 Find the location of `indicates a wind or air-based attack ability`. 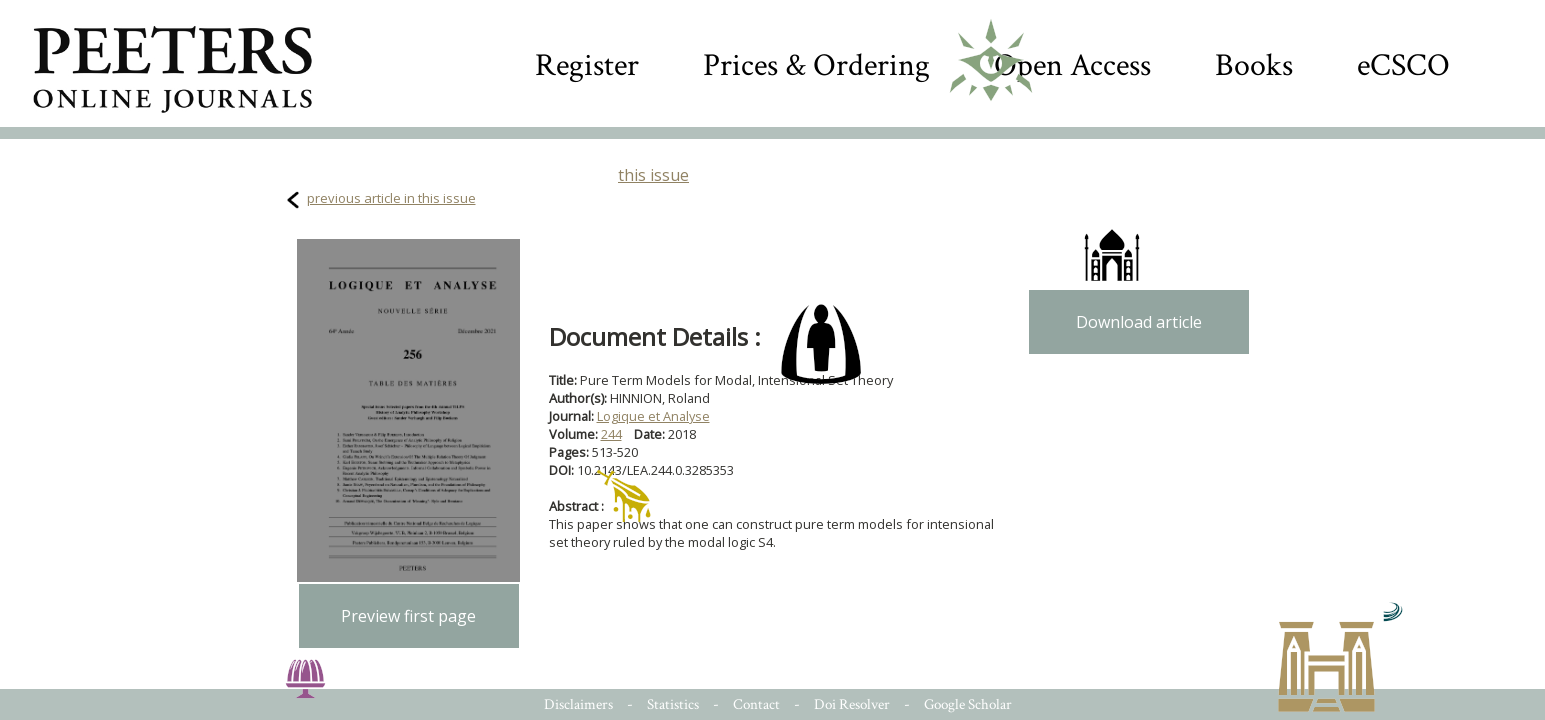

indicates a wind or air-based attack ability is located at coordinates (1393, 612).